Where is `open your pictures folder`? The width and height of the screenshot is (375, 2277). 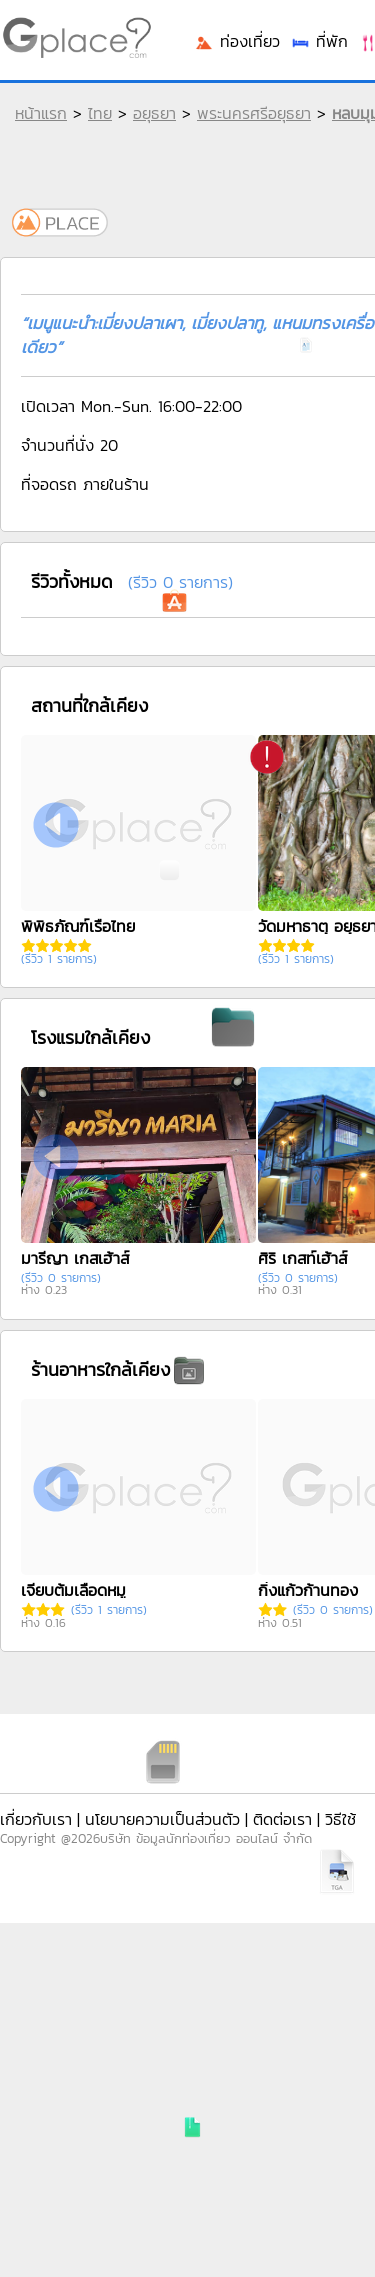
open your pictures folder is located at coordinates (189, 1370).